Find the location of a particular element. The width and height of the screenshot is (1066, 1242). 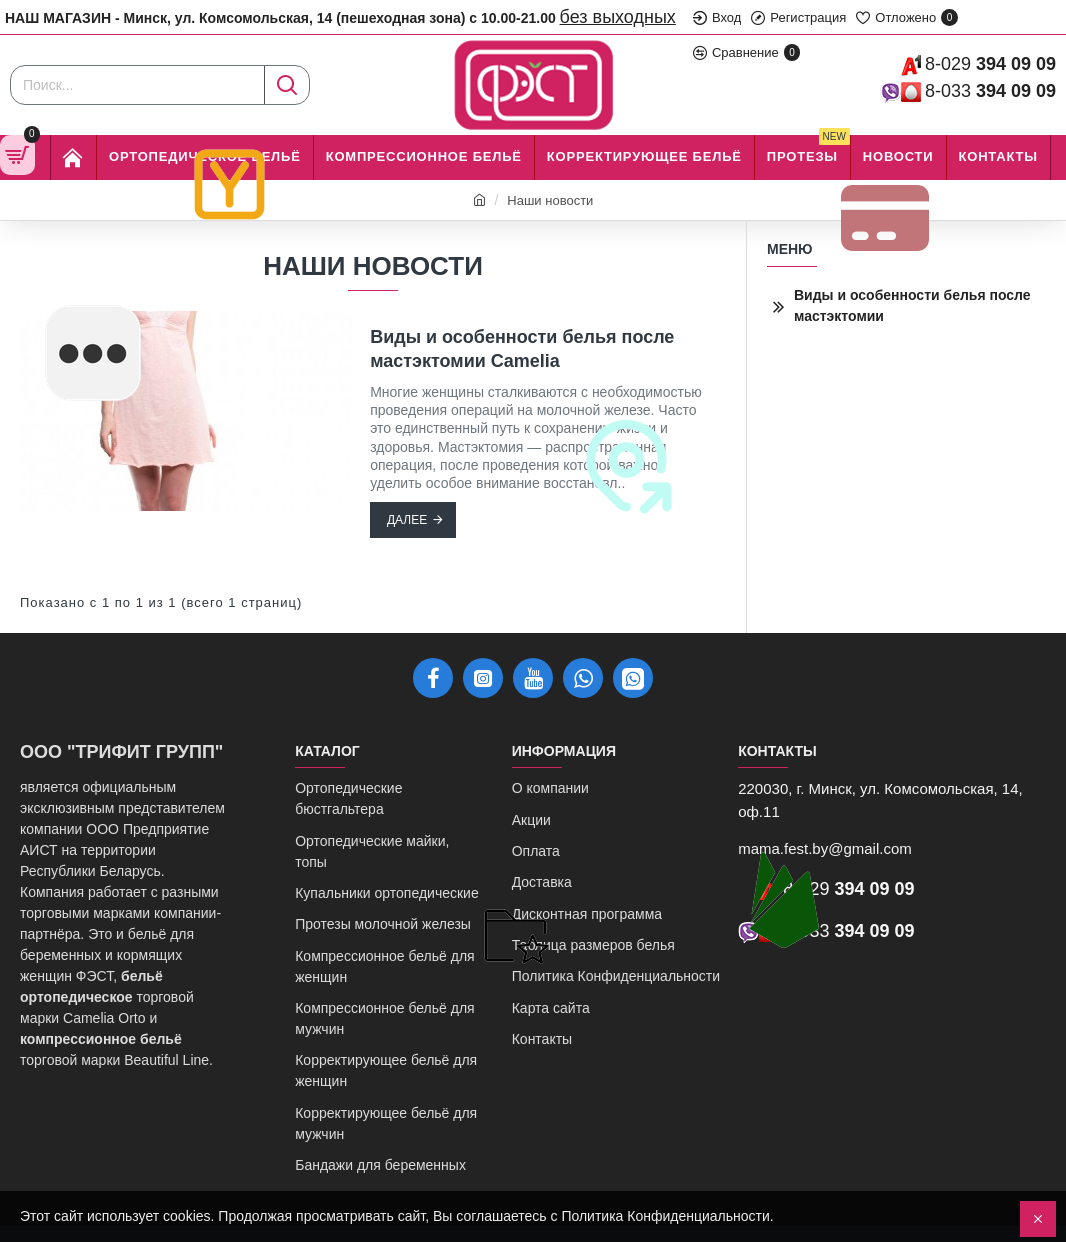

visit Y Combinator website is located at coordinates (229, 184).